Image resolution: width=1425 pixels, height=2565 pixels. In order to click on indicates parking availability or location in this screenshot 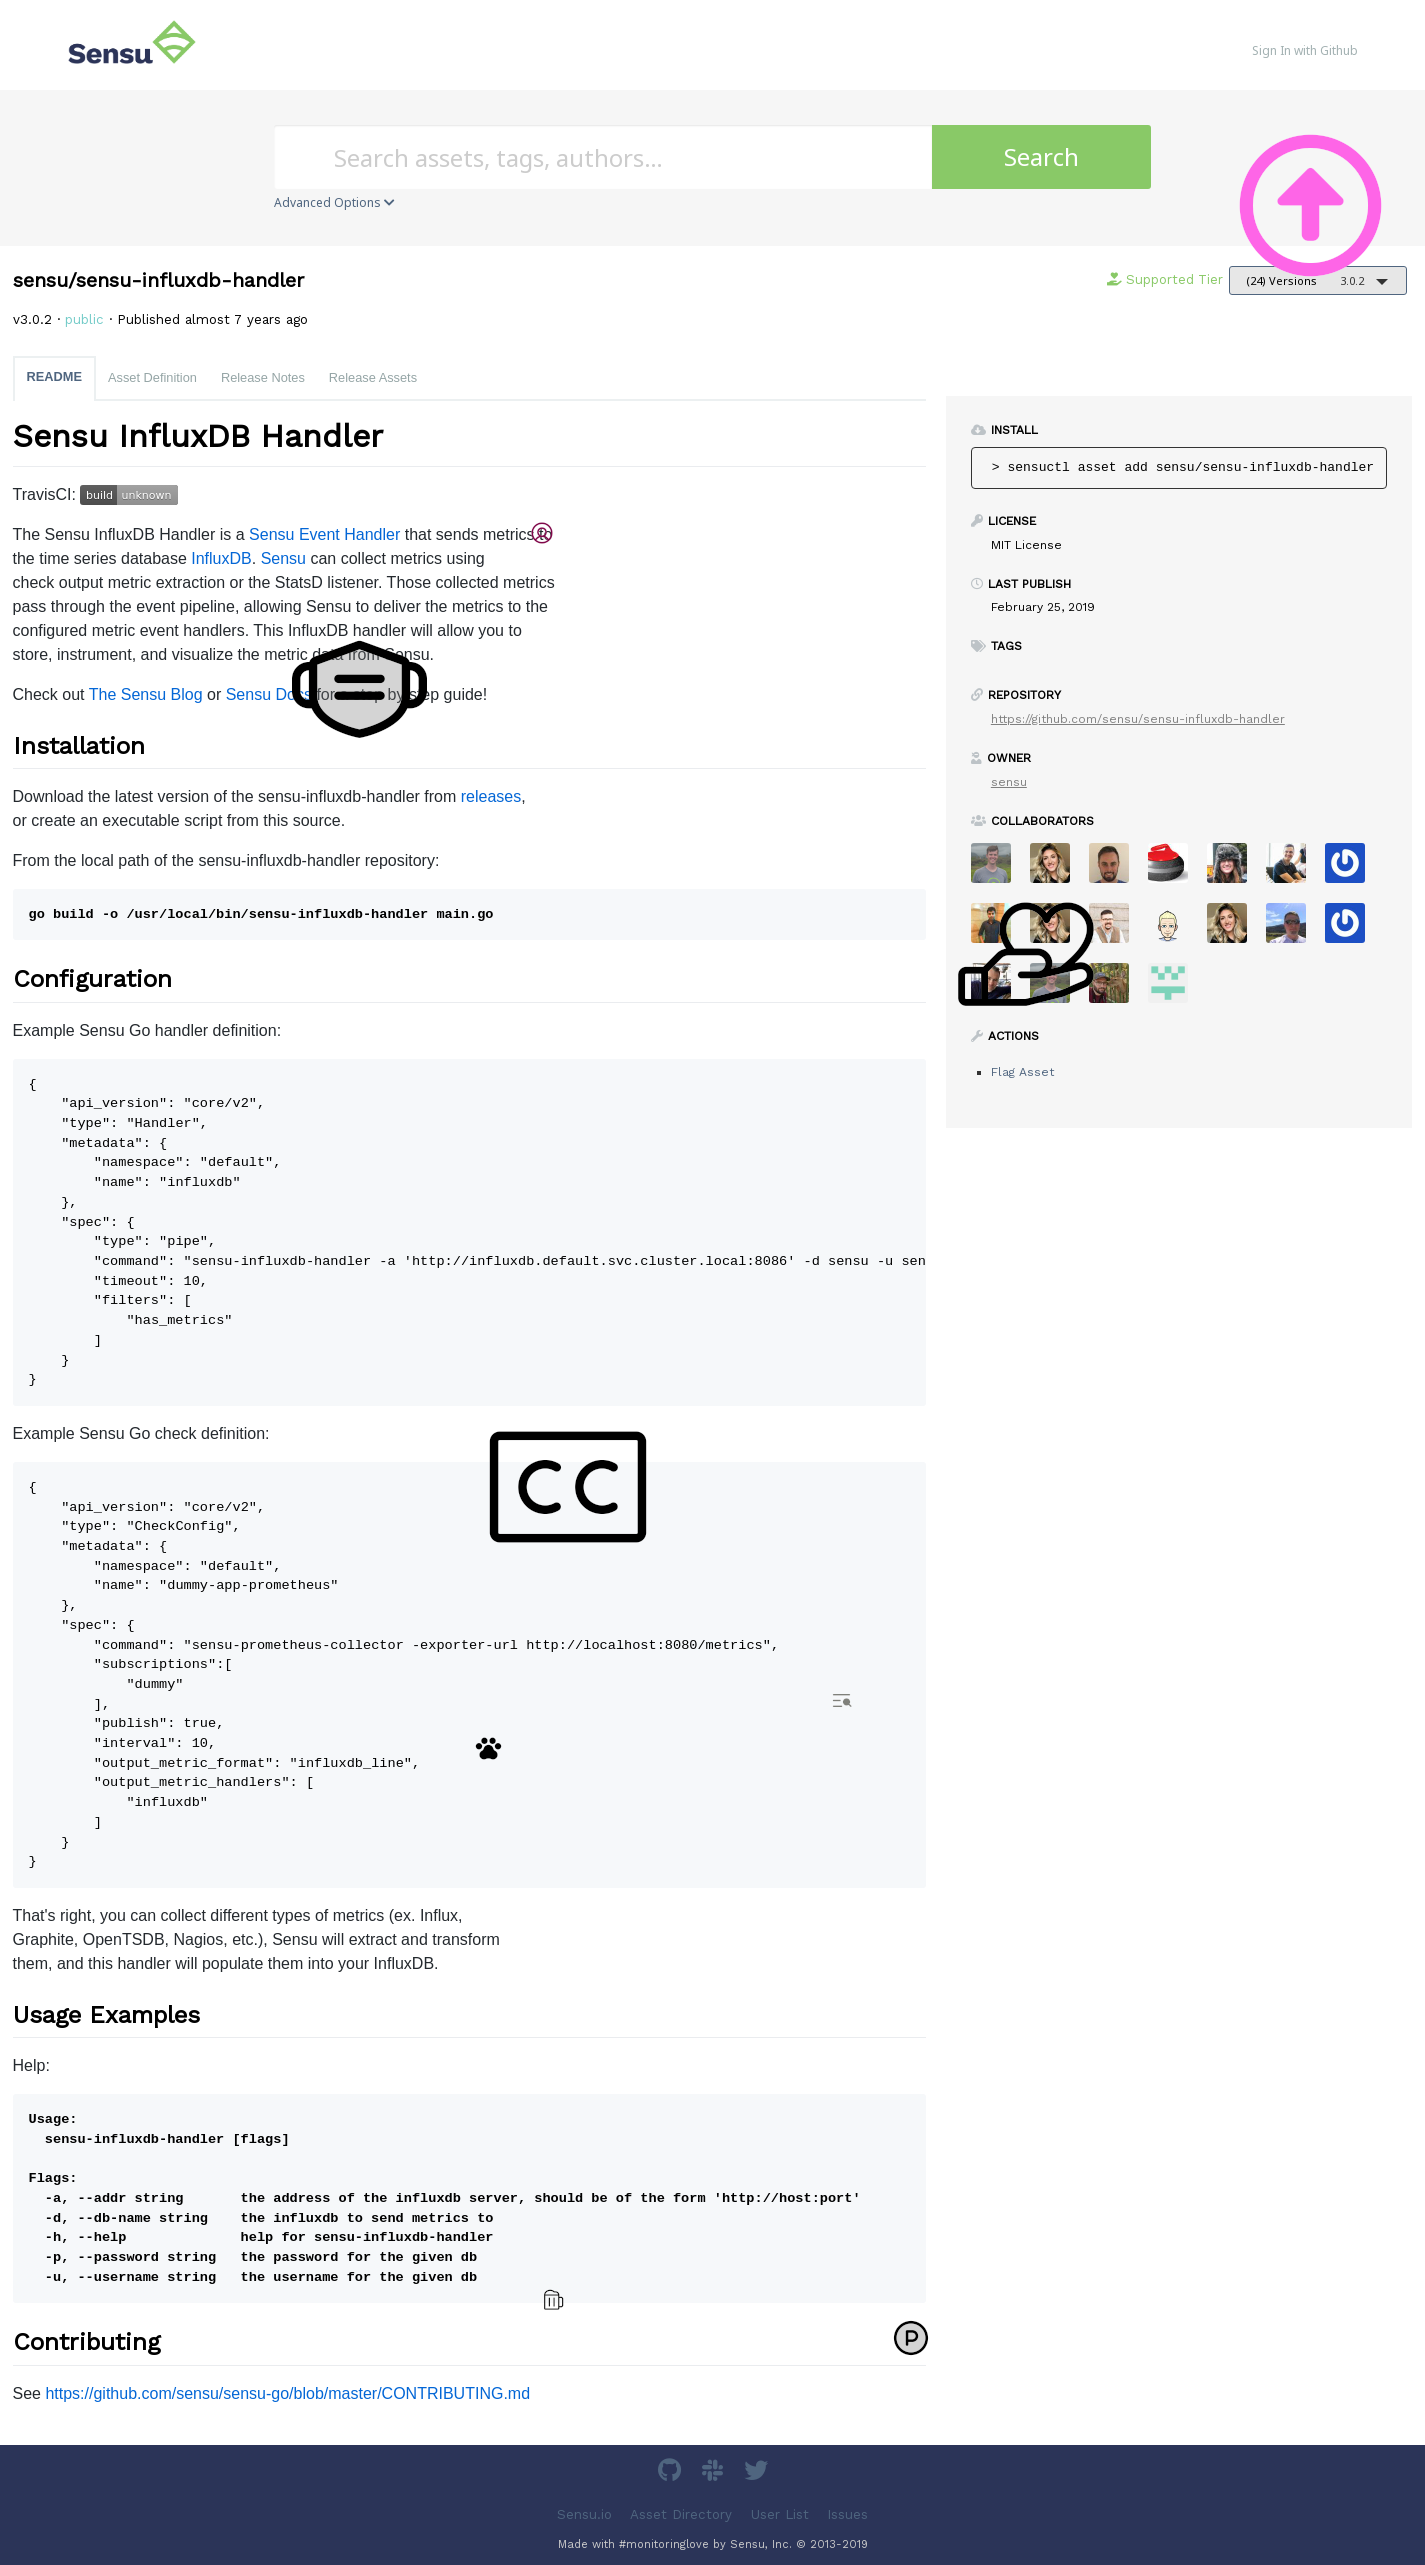, I will do `click(911, 2338)`.